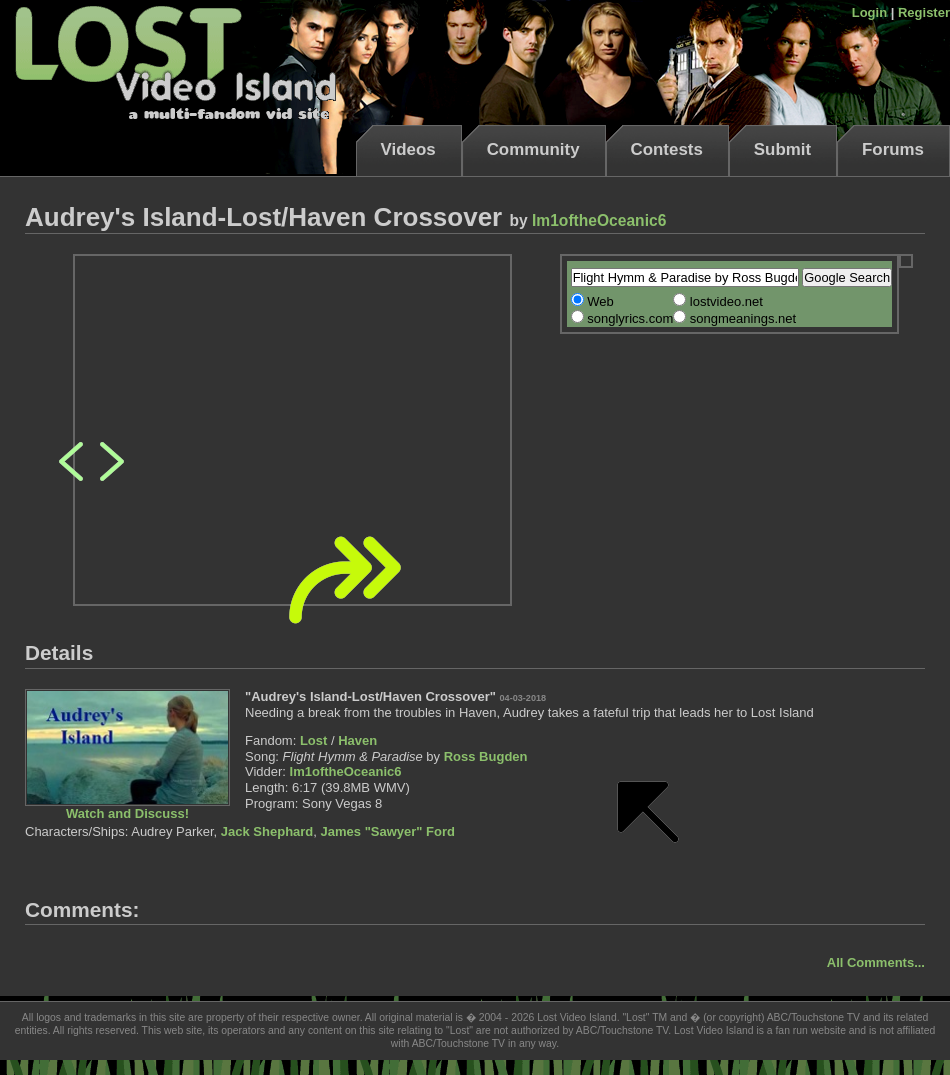 The height and width of the screenshot is (1075, 950). I want to click on navigate back to previous screen, so click(648, 812).